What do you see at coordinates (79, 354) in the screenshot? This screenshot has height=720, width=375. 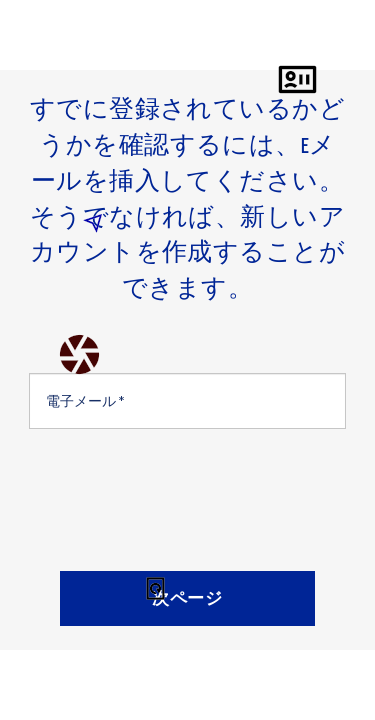 I see `open camera or take a photo` at bounding box center [79, 354].